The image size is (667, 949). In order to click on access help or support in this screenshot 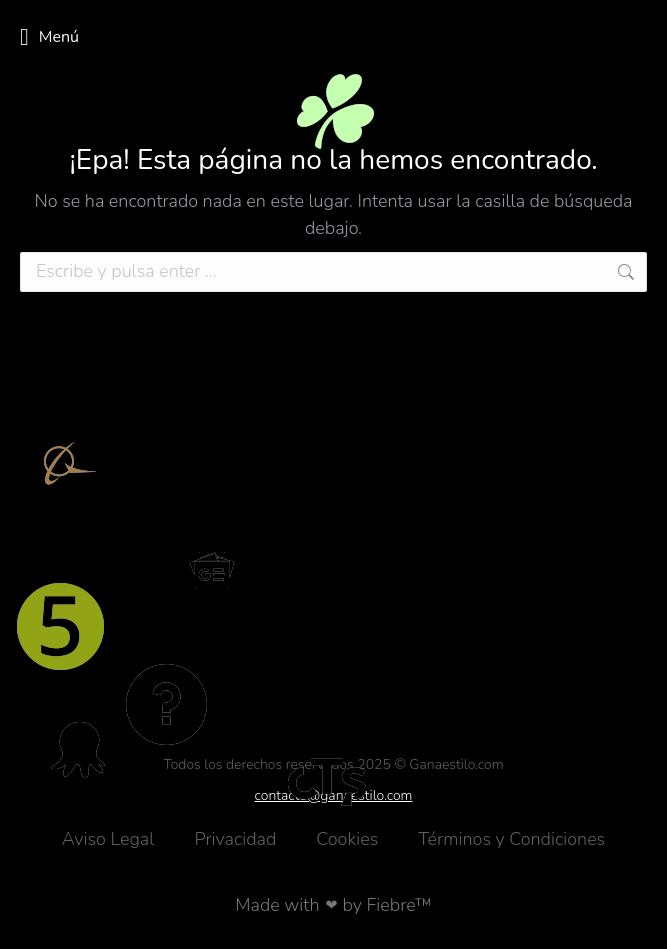, I will do `click(166, 704)`.